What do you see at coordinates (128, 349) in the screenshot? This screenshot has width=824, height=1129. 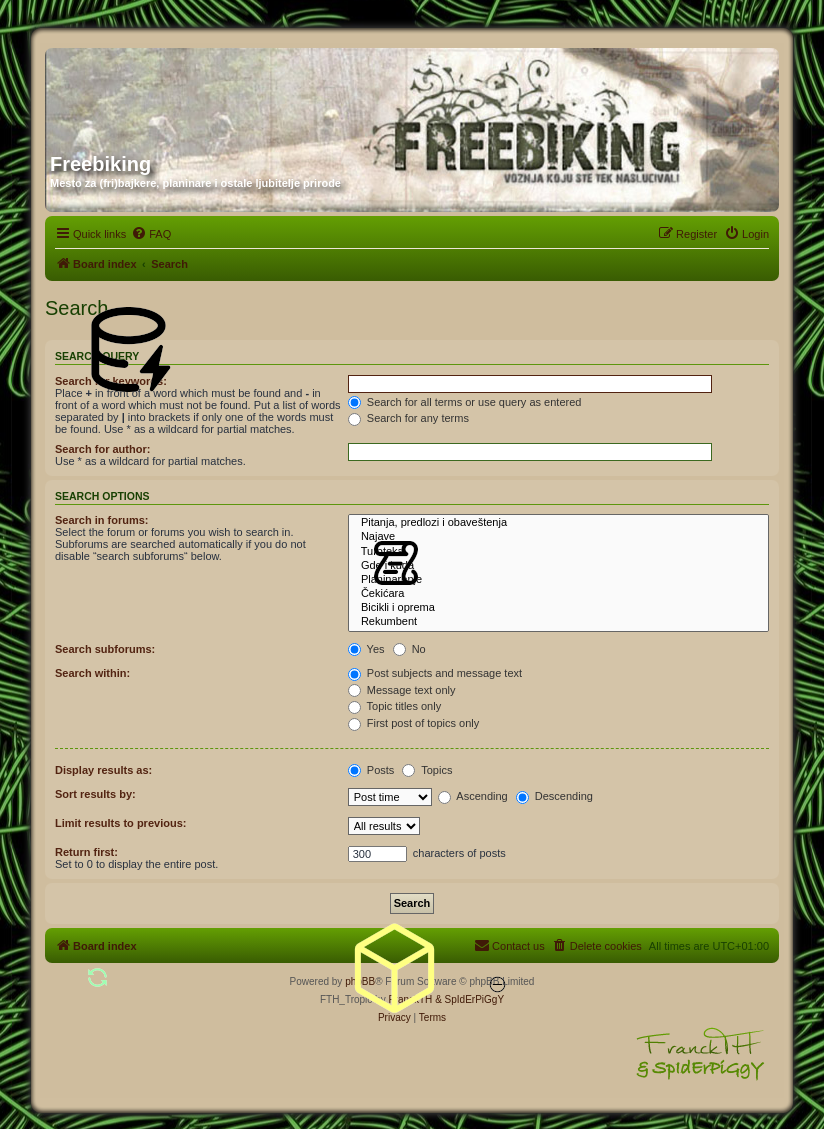 I see `view cached data or storage` at bounding box center [128, 349].